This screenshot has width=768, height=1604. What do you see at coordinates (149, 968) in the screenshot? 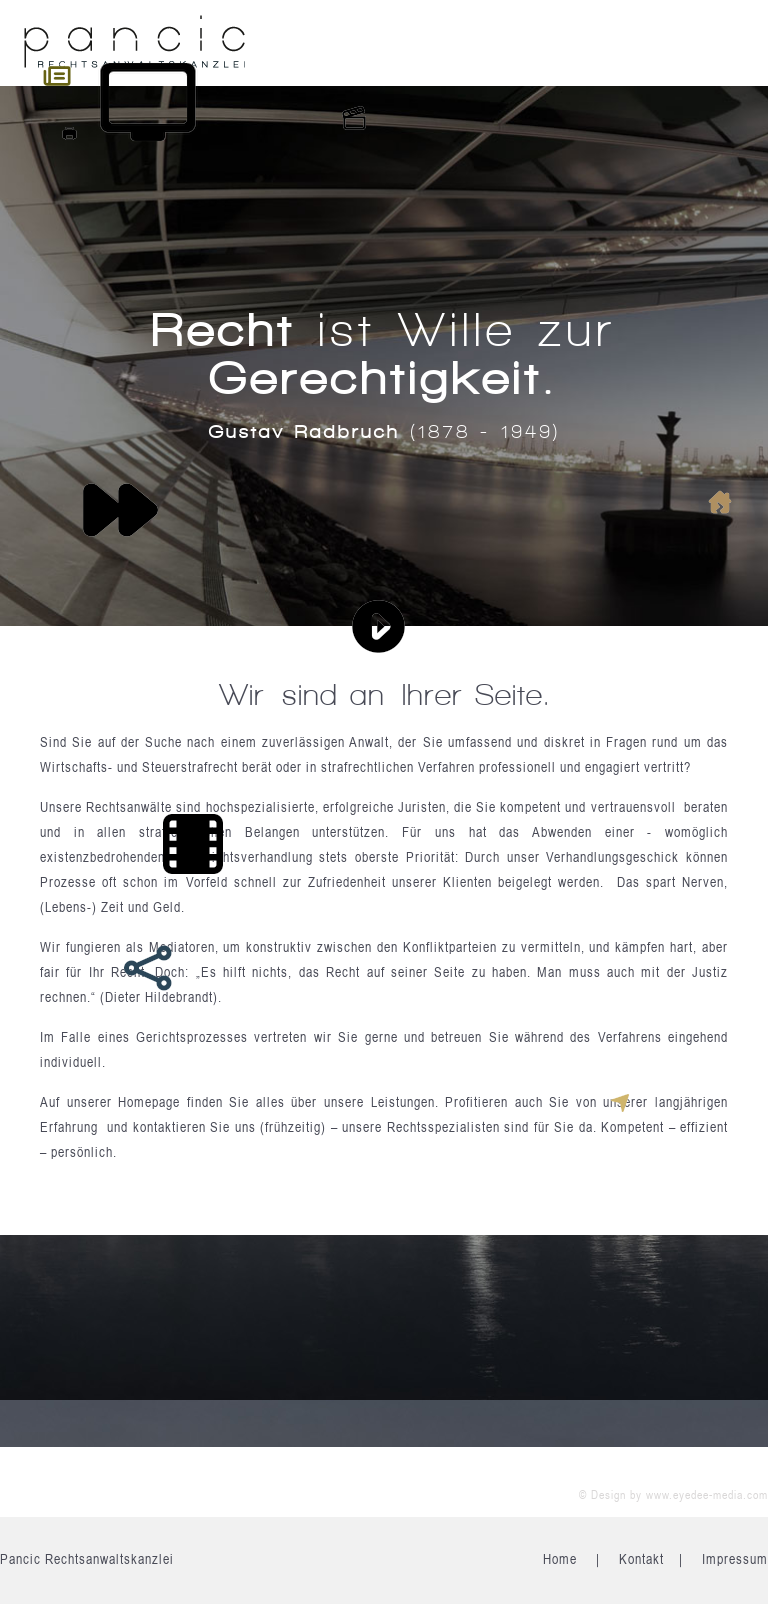
I see `share this content with others` at bounding box center [149, 968].